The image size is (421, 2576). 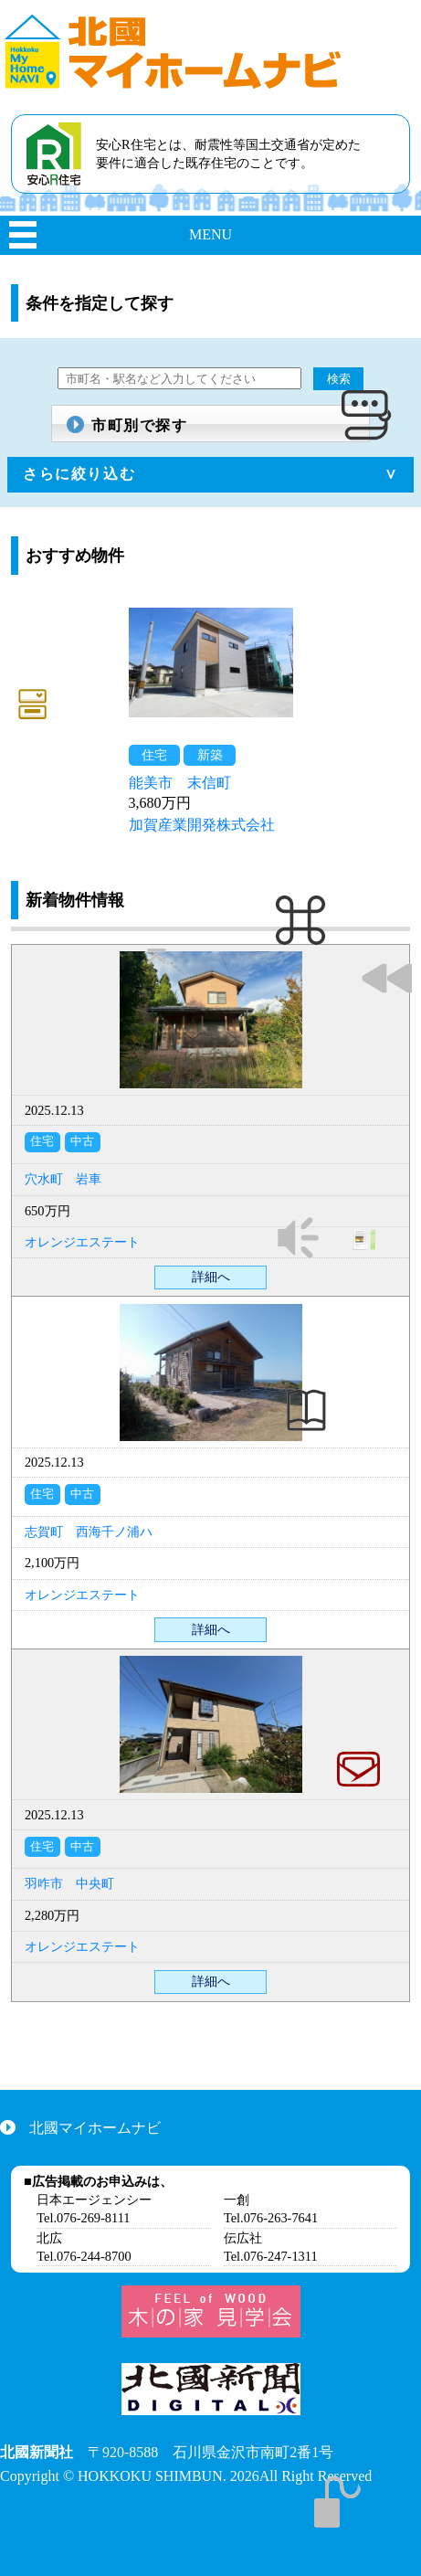 I want to click on open the mail app, so click(x=358, y=1767).